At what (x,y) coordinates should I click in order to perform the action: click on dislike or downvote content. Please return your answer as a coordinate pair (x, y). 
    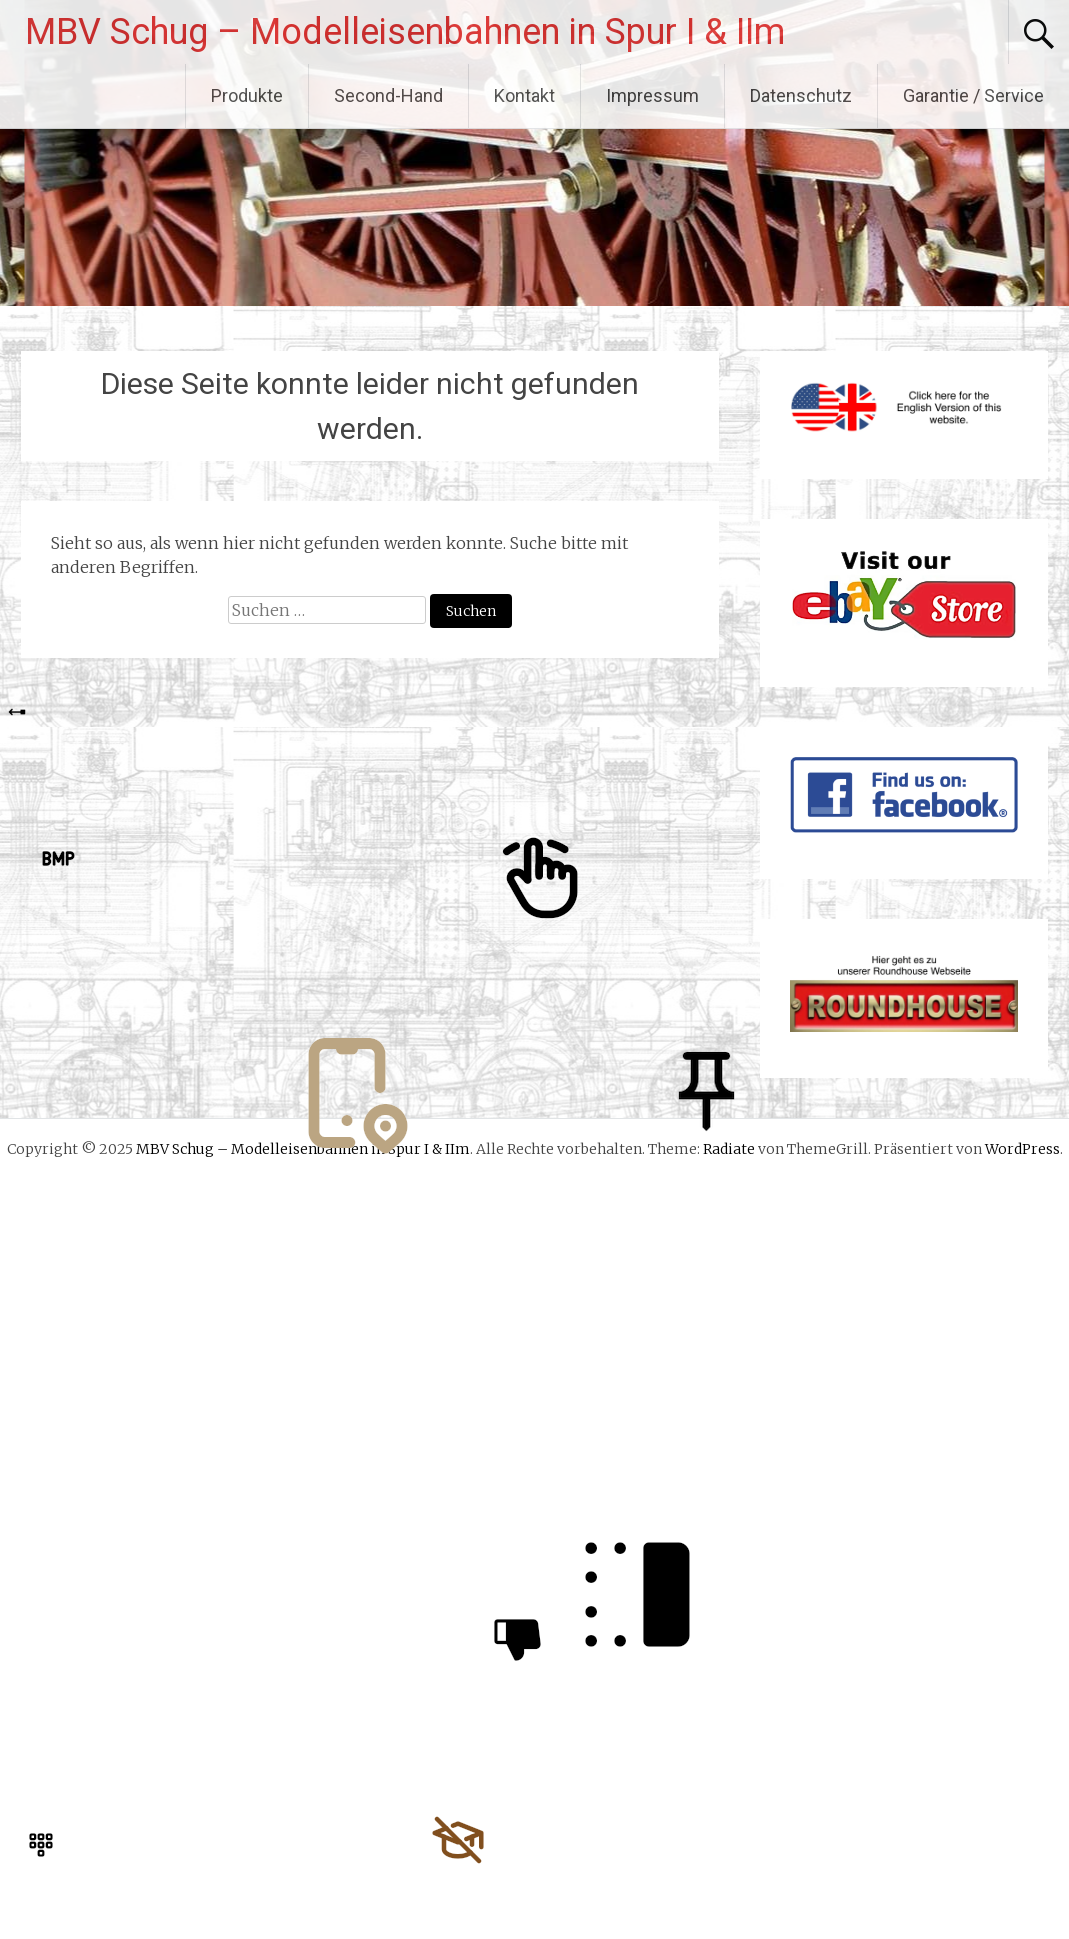
    Looking at the image, I should click on (517, 1637).